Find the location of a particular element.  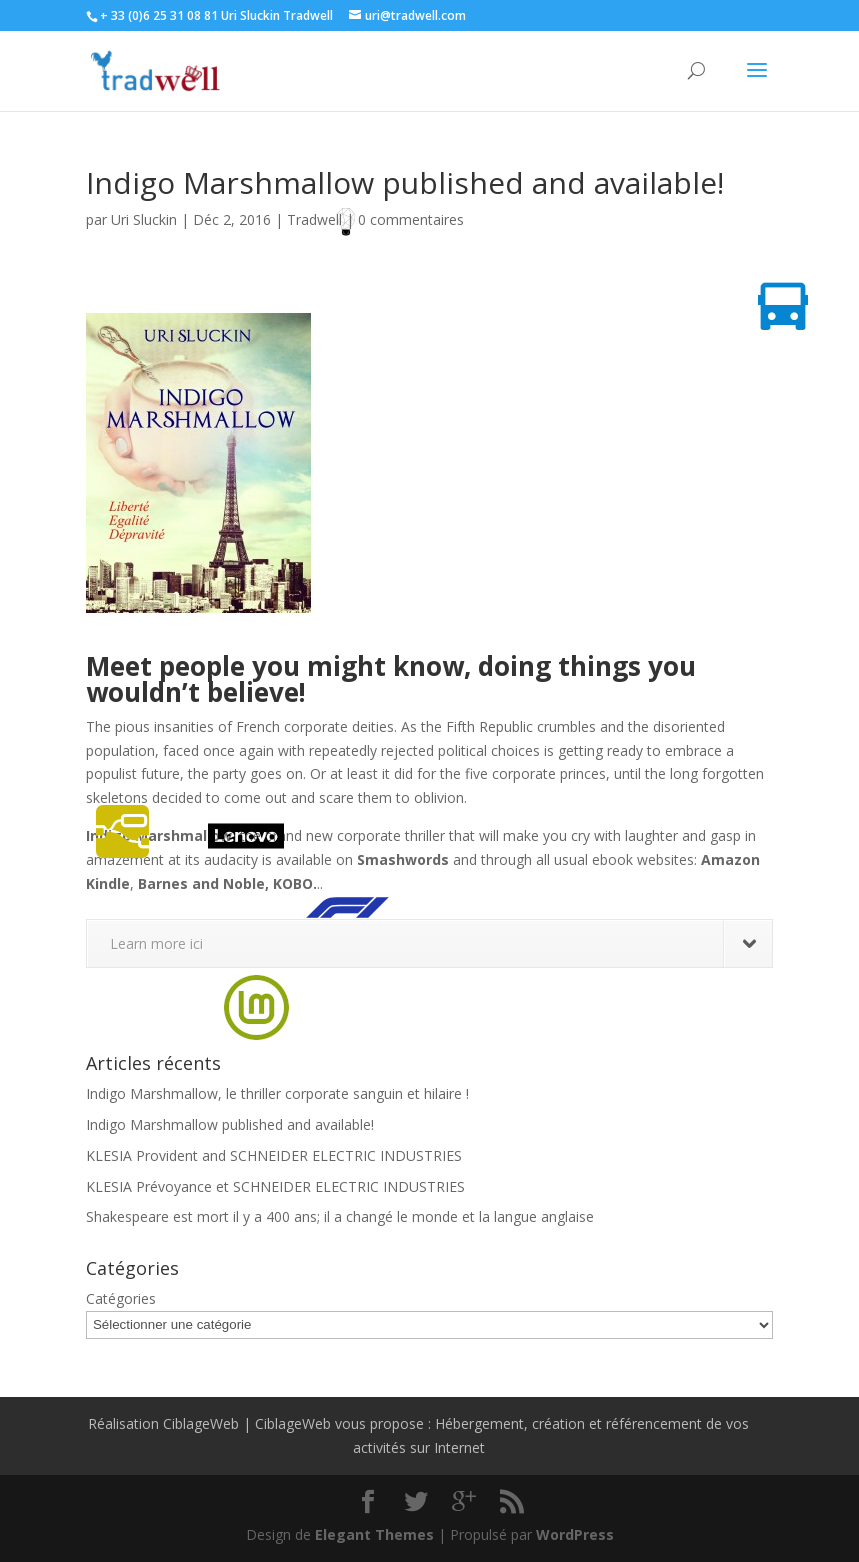

Lenovo brand logo is located at coordinates (246, 836).